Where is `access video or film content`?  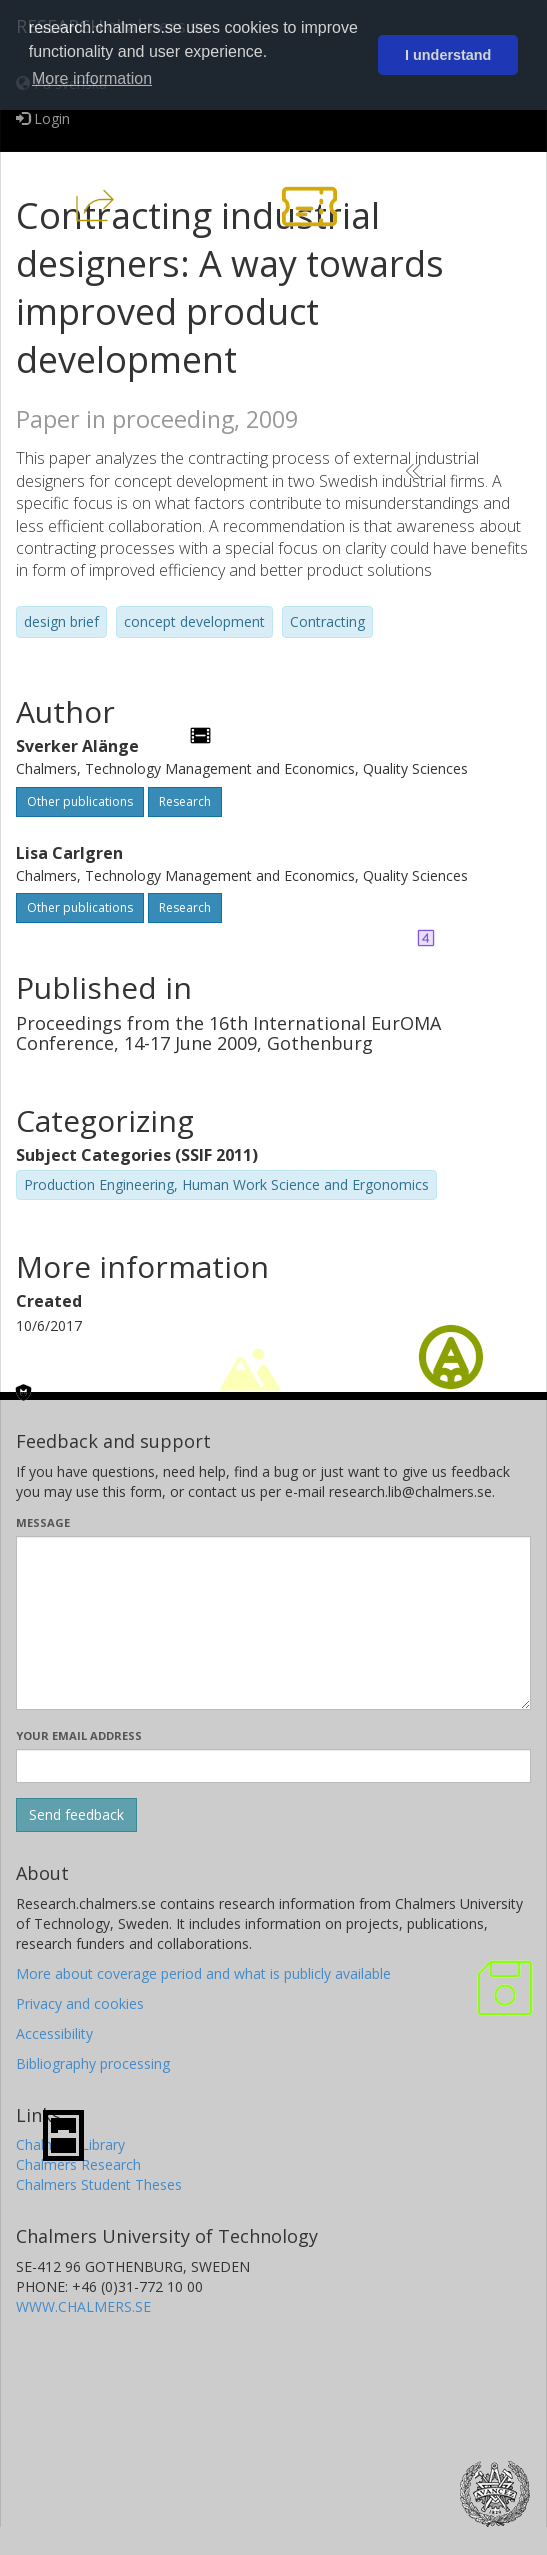 access video or film content is located at coordinates (200, 735).